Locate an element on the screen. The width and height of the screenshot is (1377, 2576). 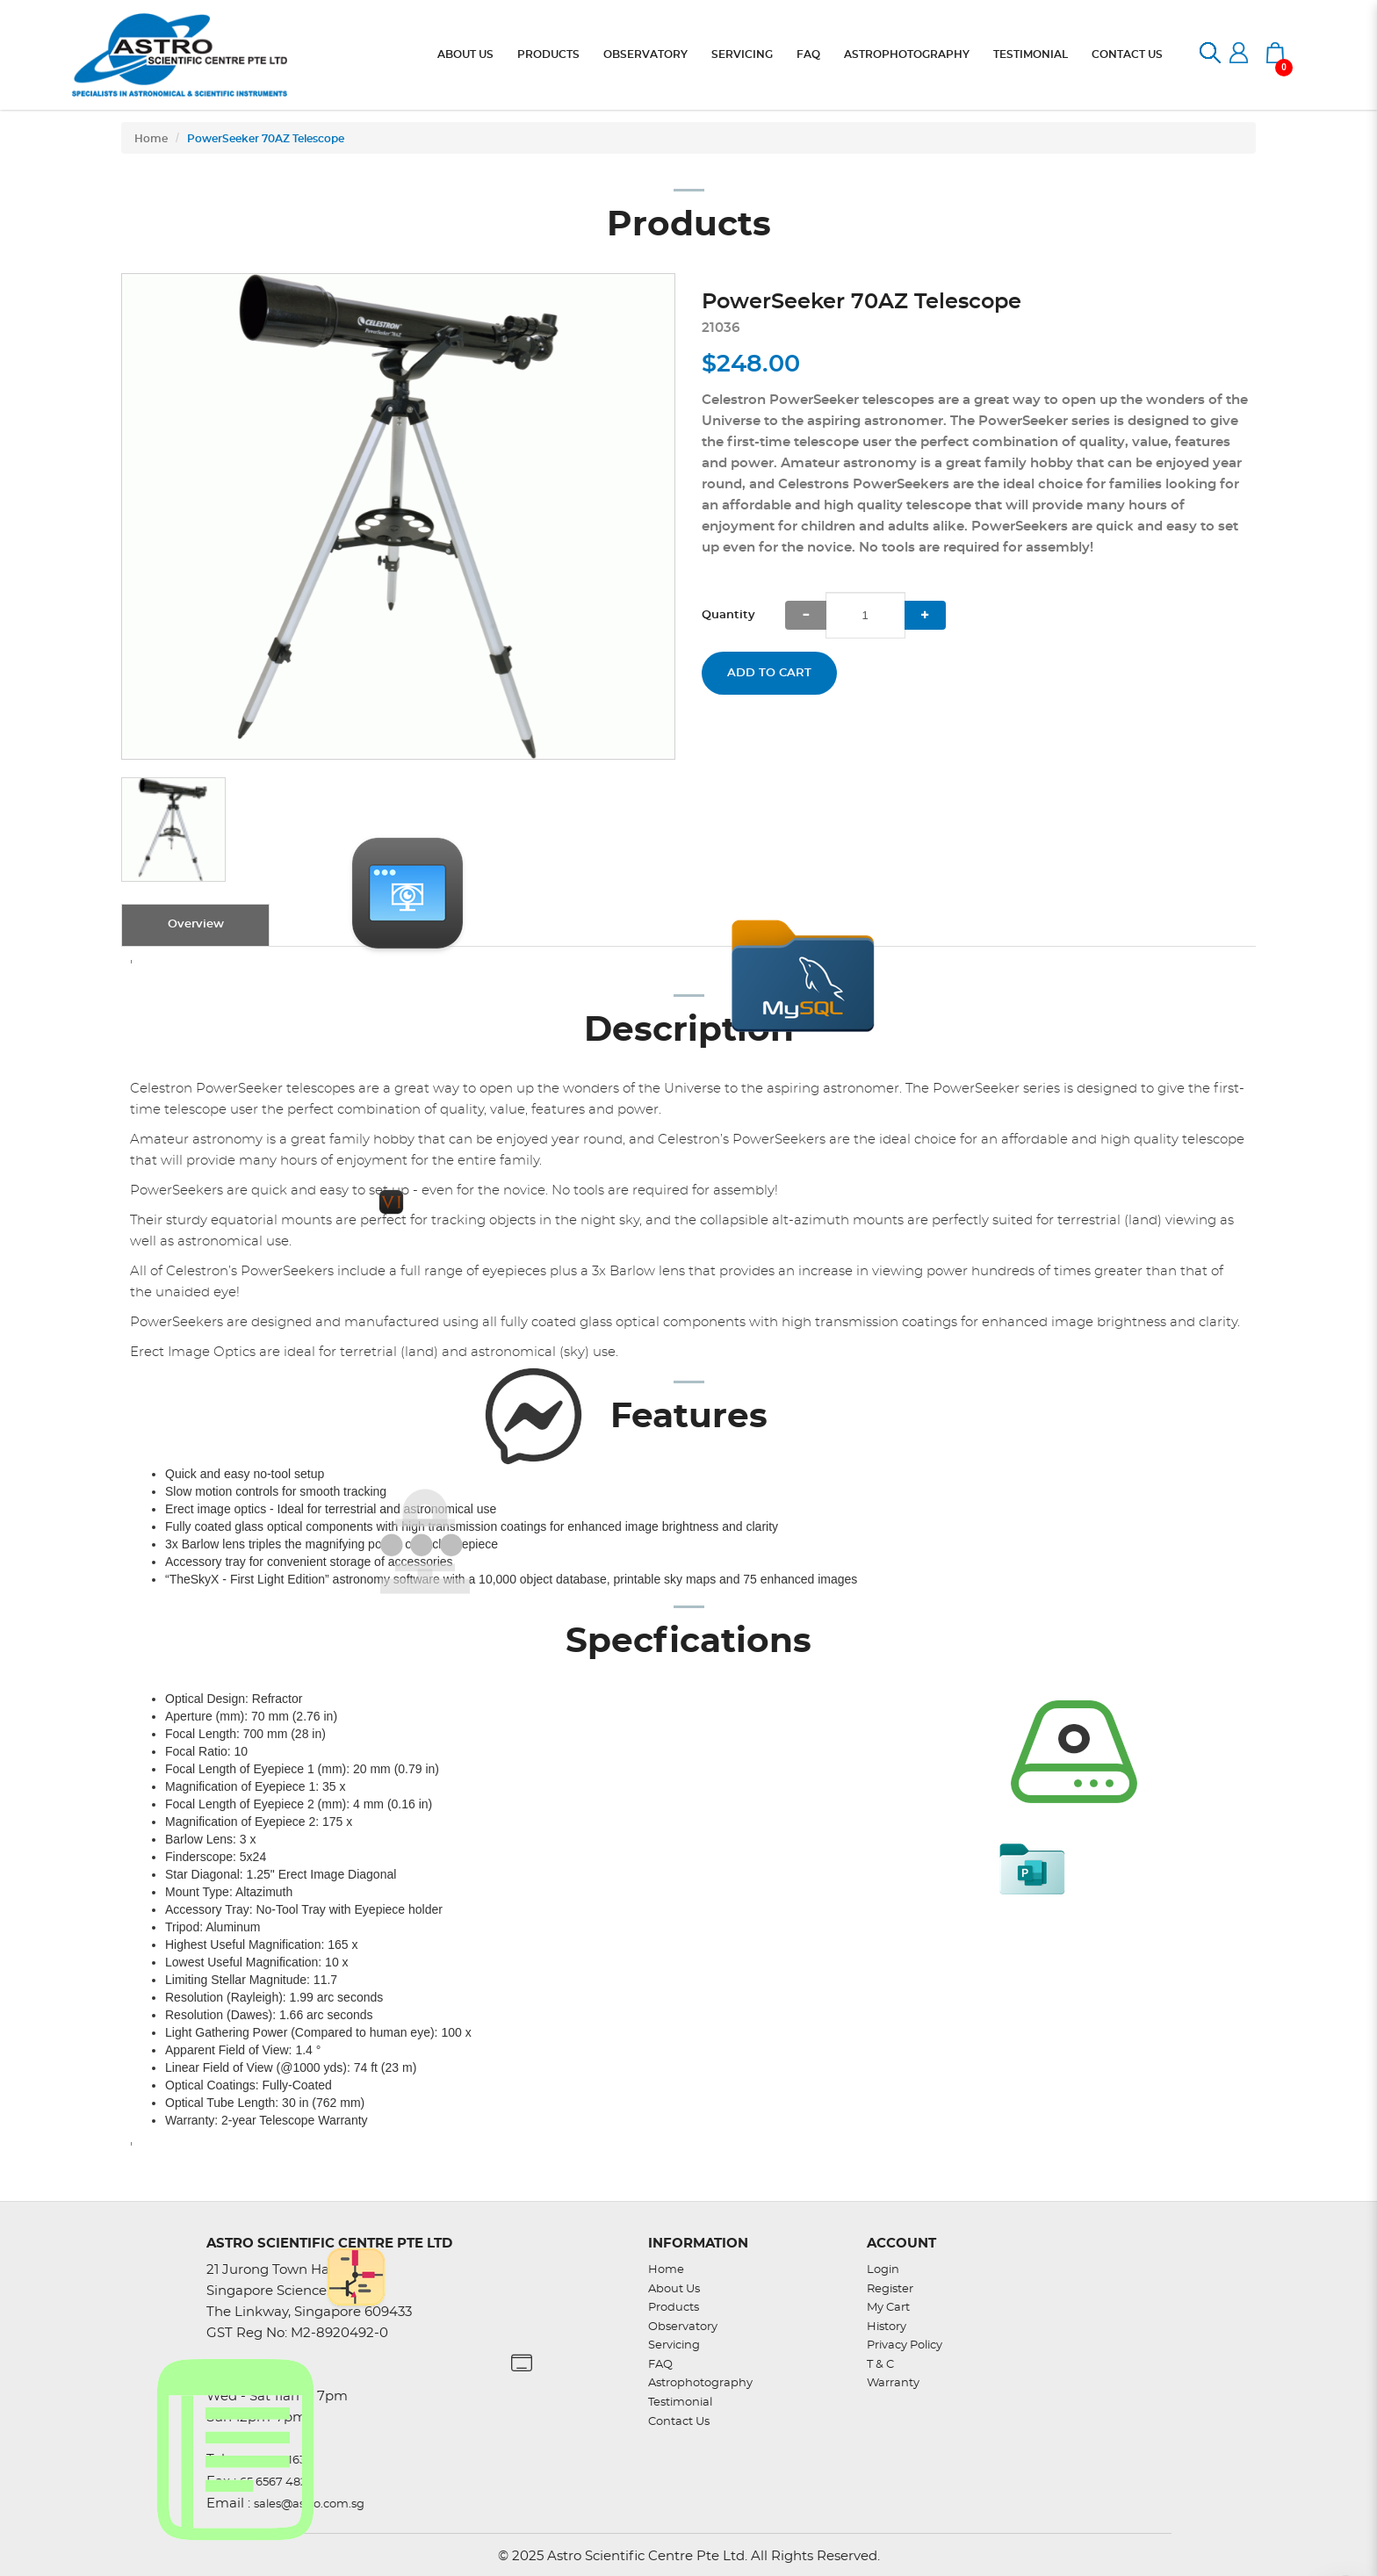
open remote desktop or screen sharing preferences is located at coordinates (407, 893).